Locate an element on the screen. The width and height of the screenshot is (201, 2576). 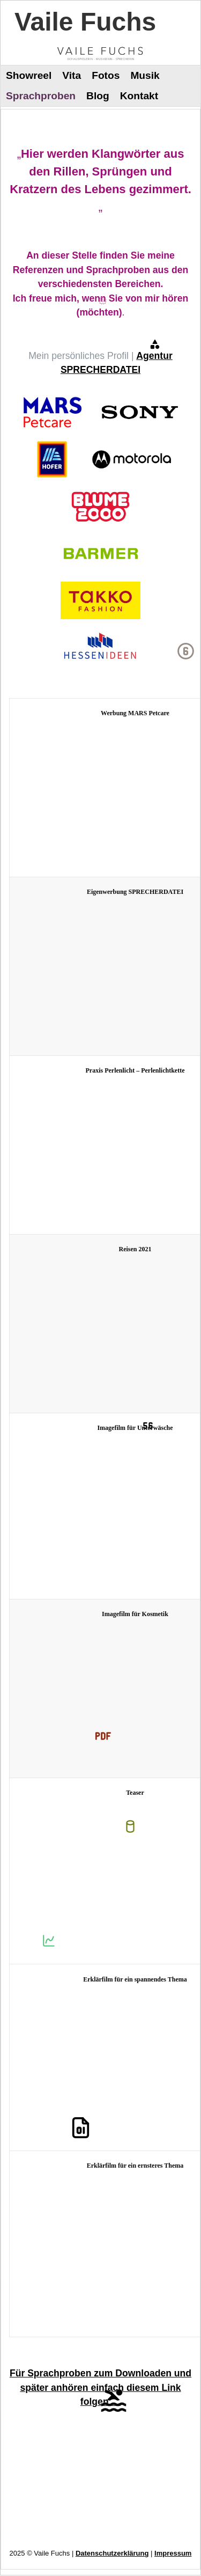
view trend data with smooth curve visualization is located at coordinates (49, 1941).